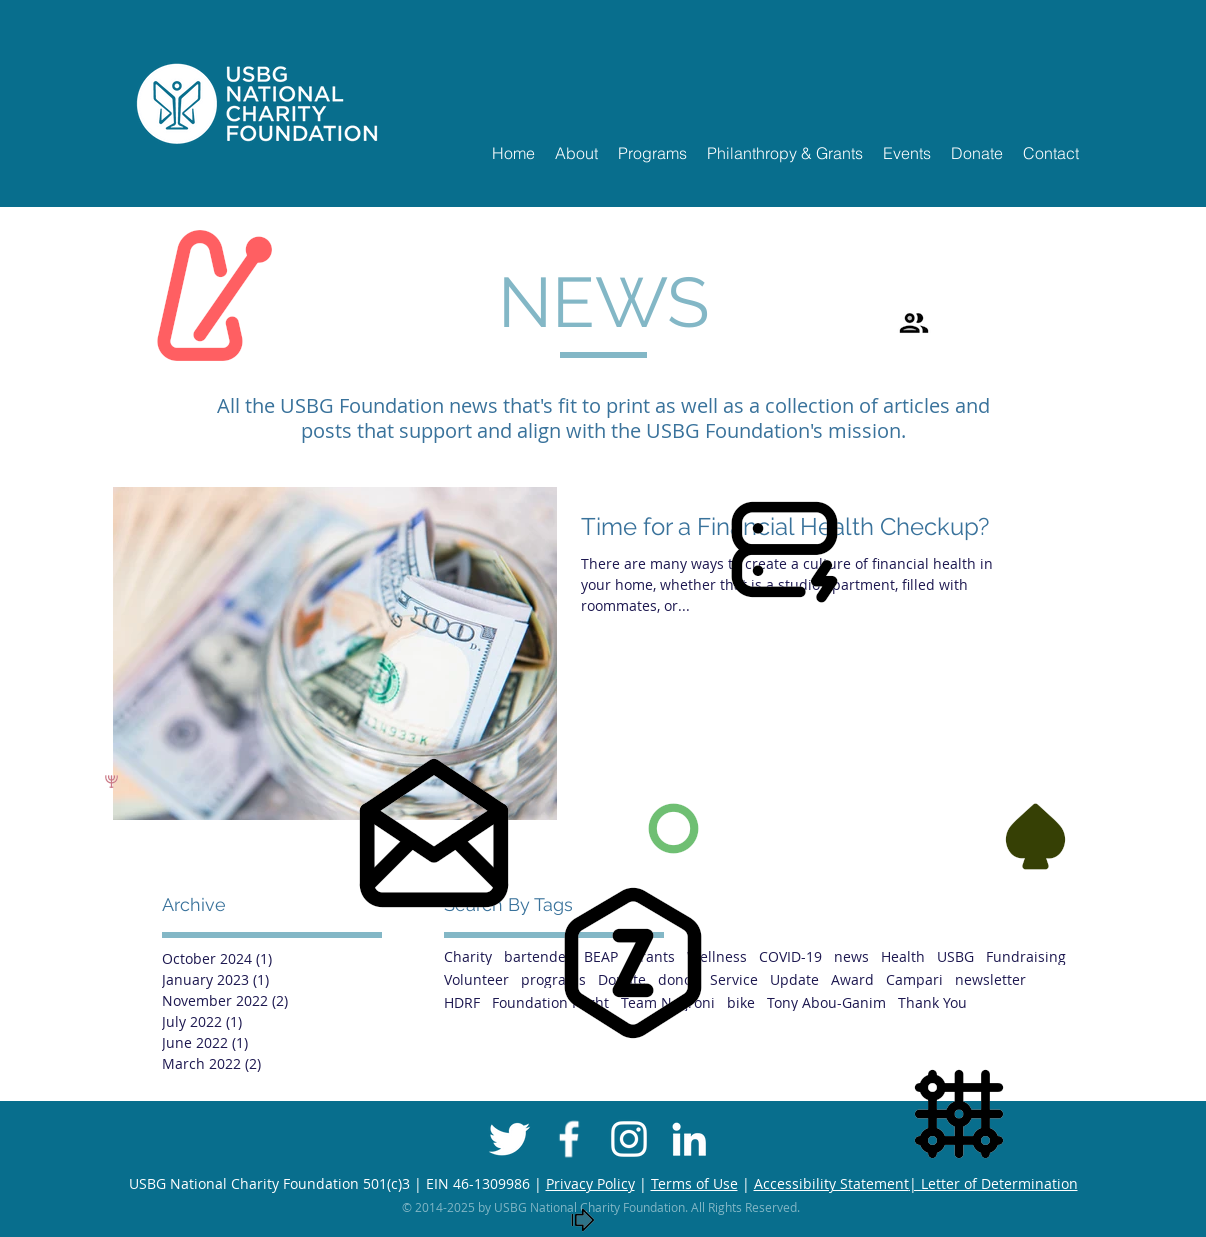 Image resolution: width=1206 pixels, height=1237 pixels. What do you see at coordinates (111, 781) in the screenshot?
I see `indicates Hanukkah-related content or events` at bounding box center [111, 781].